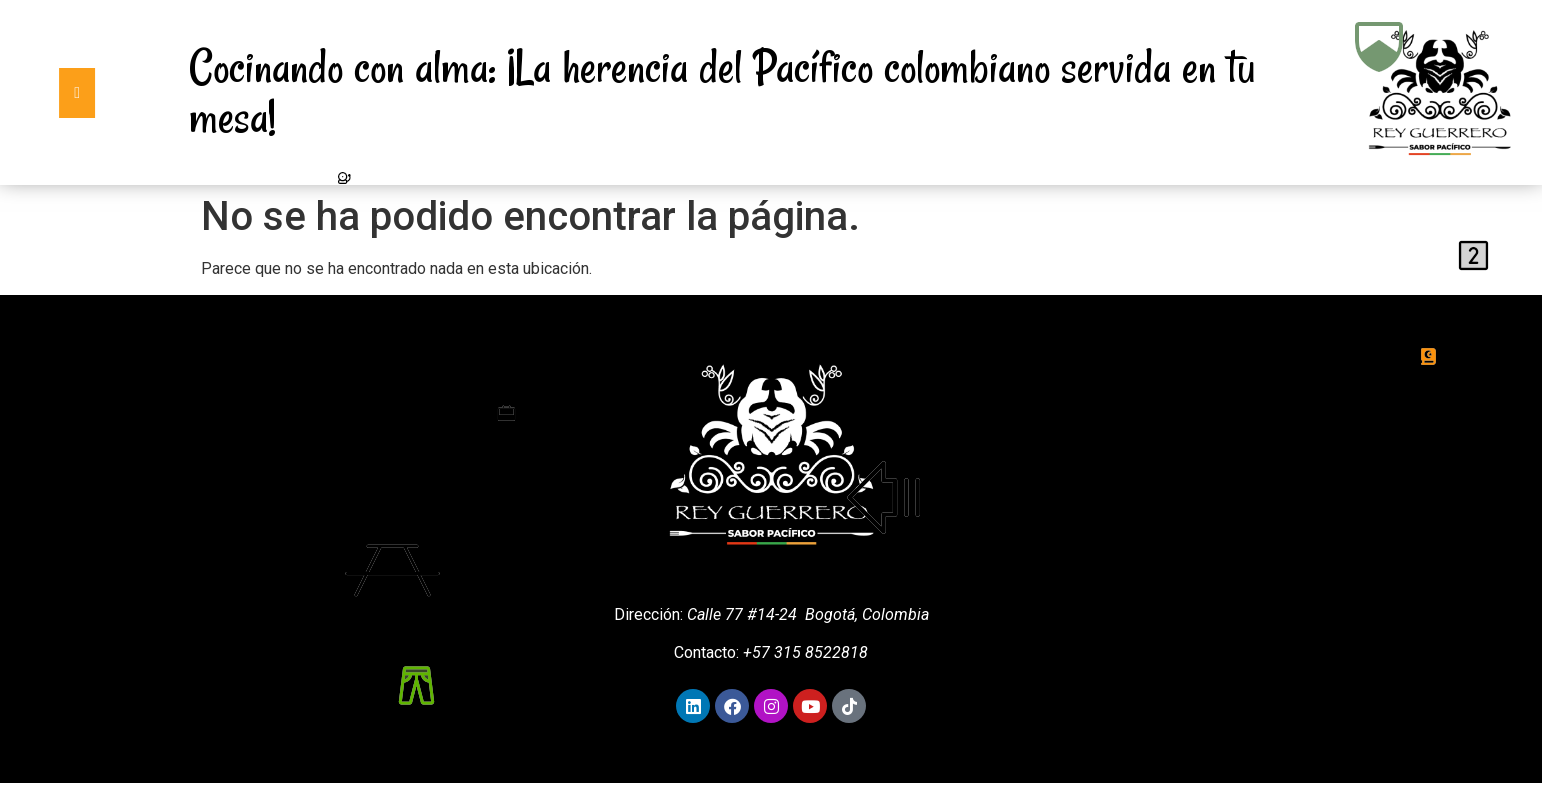 Image resolution: width=1542 pixels, height=803 pixels. I want to click on school bell or class alarm notification, so click(344, 178).